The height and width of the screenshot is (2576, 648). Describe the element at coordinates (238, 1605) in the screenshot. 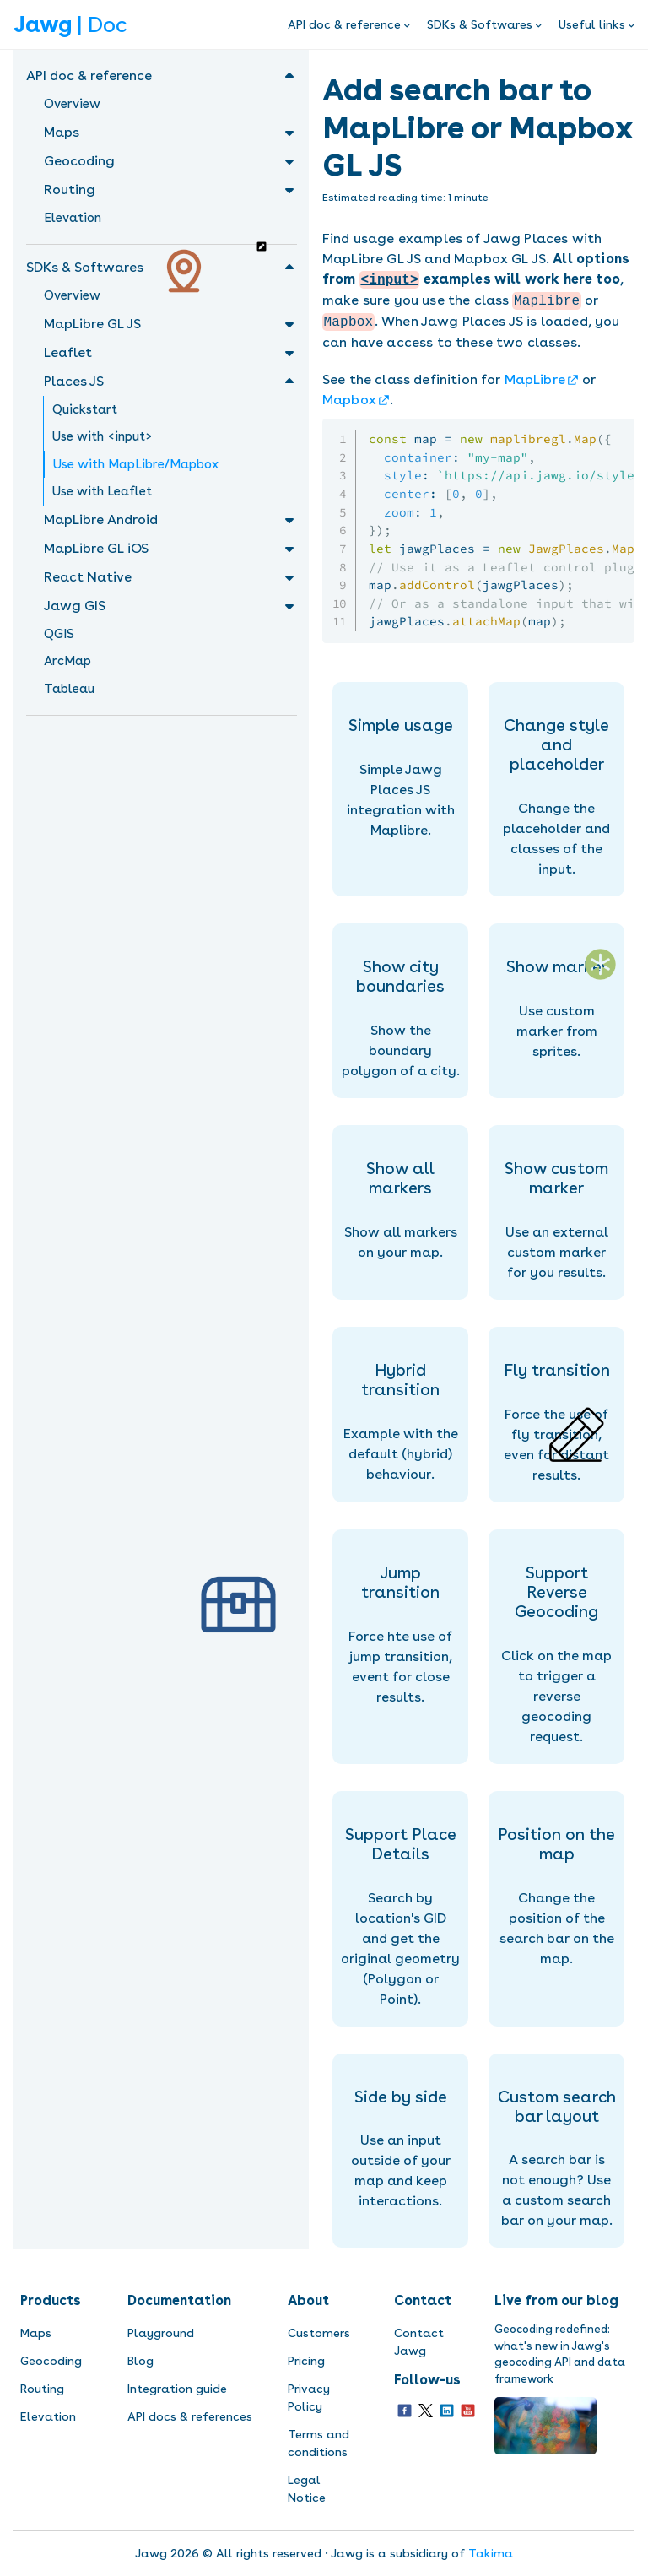

I see `access rewards or collected items` at that location.